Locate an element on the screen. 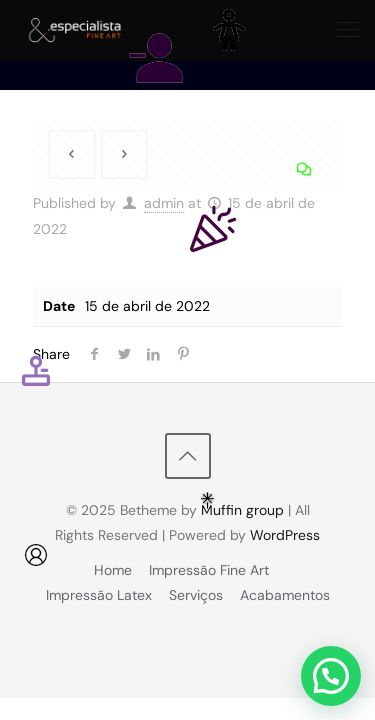  access your account settings is located at coordinates (36, 555).